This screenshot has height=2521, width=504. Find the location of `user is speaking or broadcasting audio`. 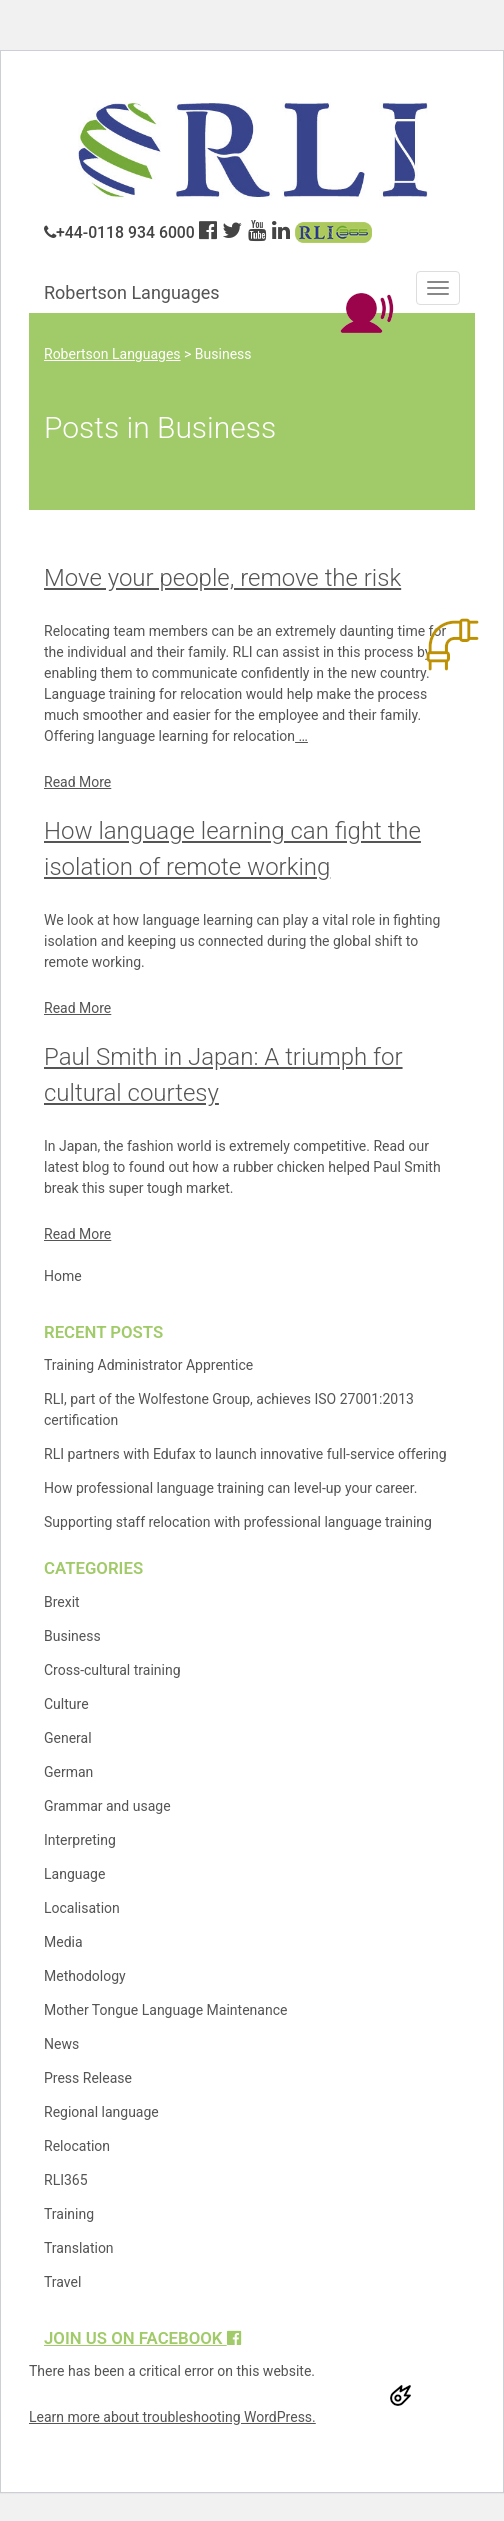

user is speaking or broadcasting audio is located at coordinates (366, 313).